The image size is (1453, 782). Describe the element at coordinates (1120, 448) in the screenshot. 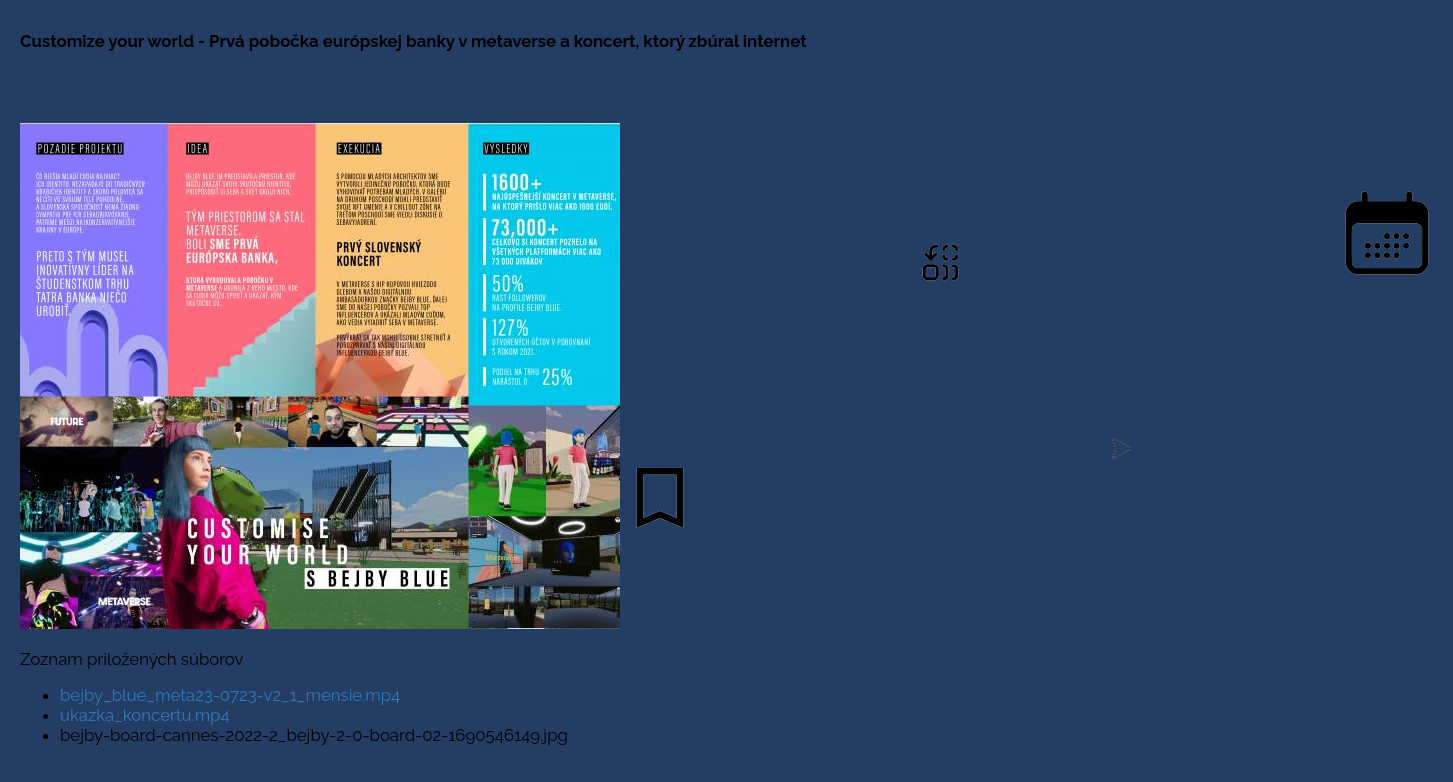

I see `send a message` at that location.